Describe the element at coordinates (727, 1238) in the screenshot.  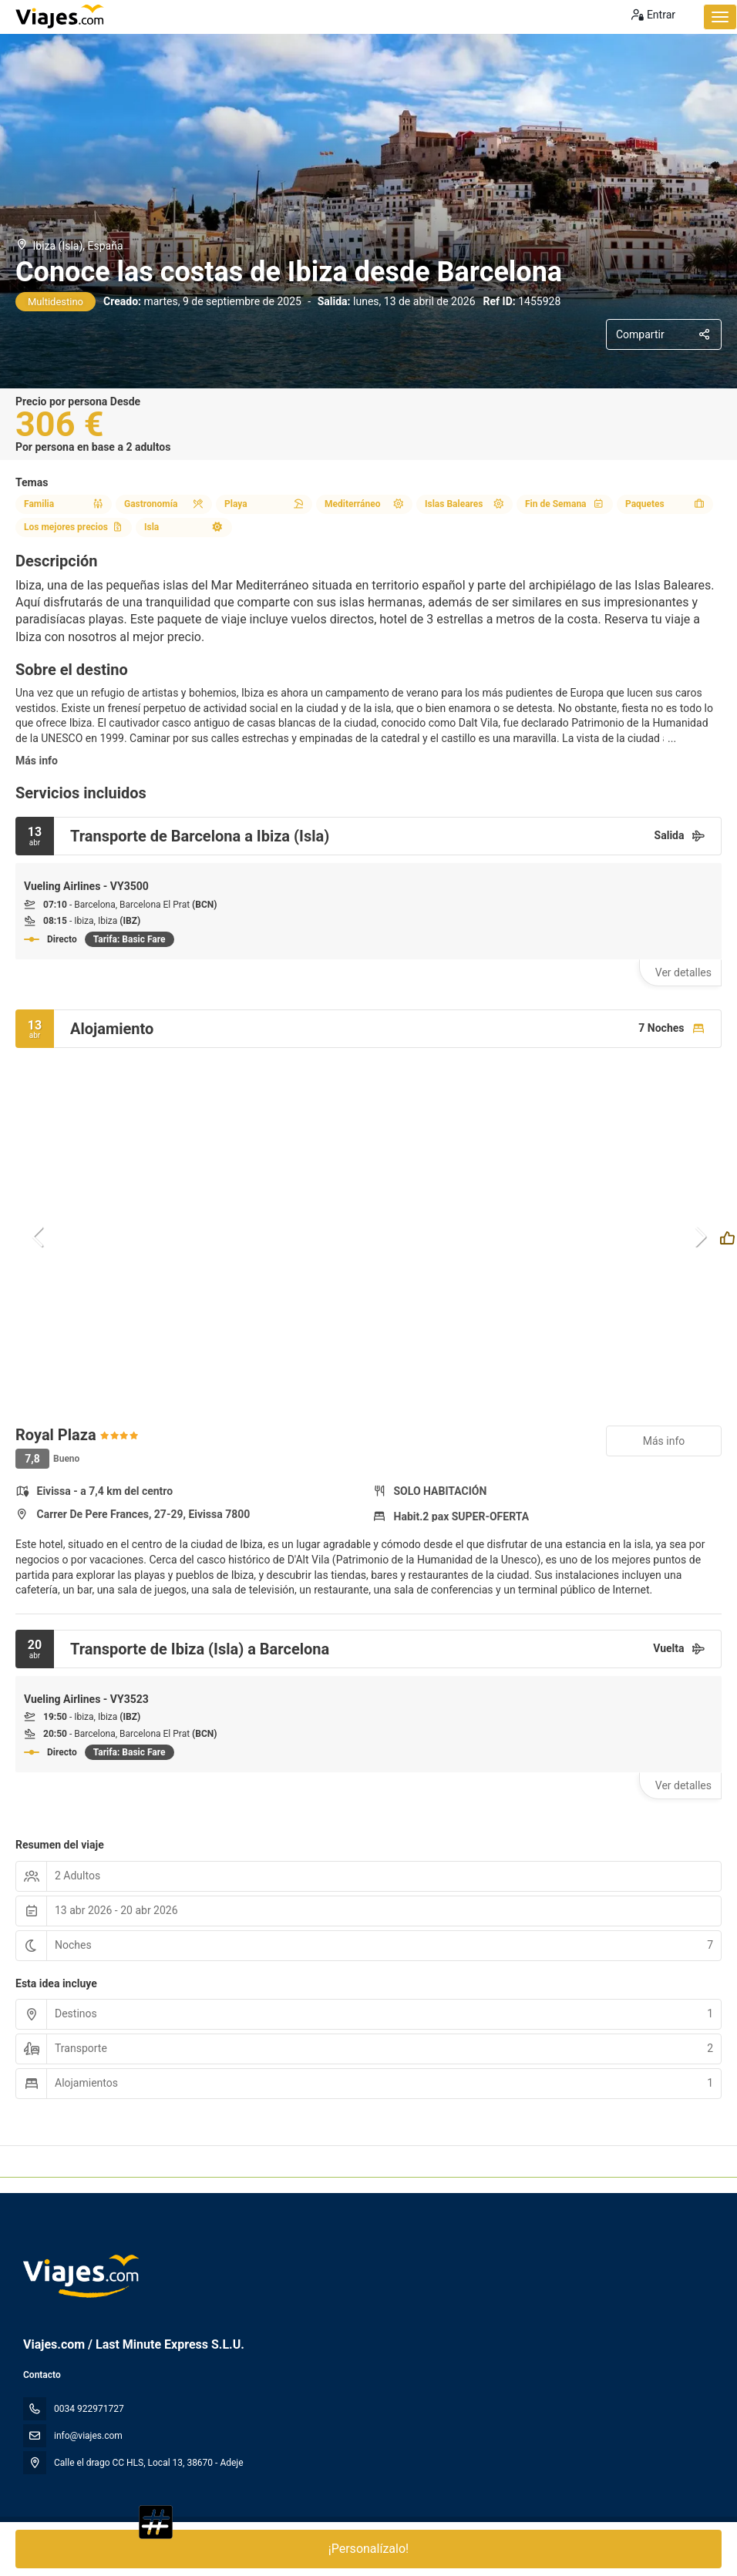
I see `like or approve a post` at that location.